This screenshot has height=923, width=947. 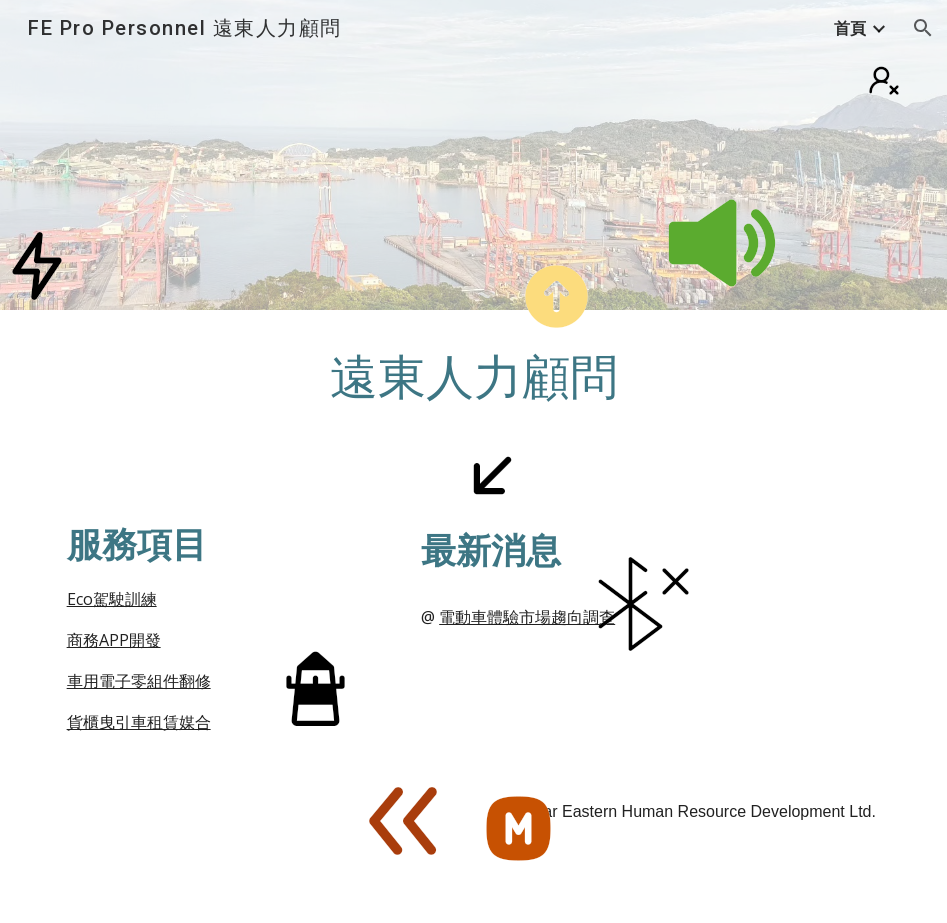 I want to click on toggle flash on camera, so click(x=37, y=266).